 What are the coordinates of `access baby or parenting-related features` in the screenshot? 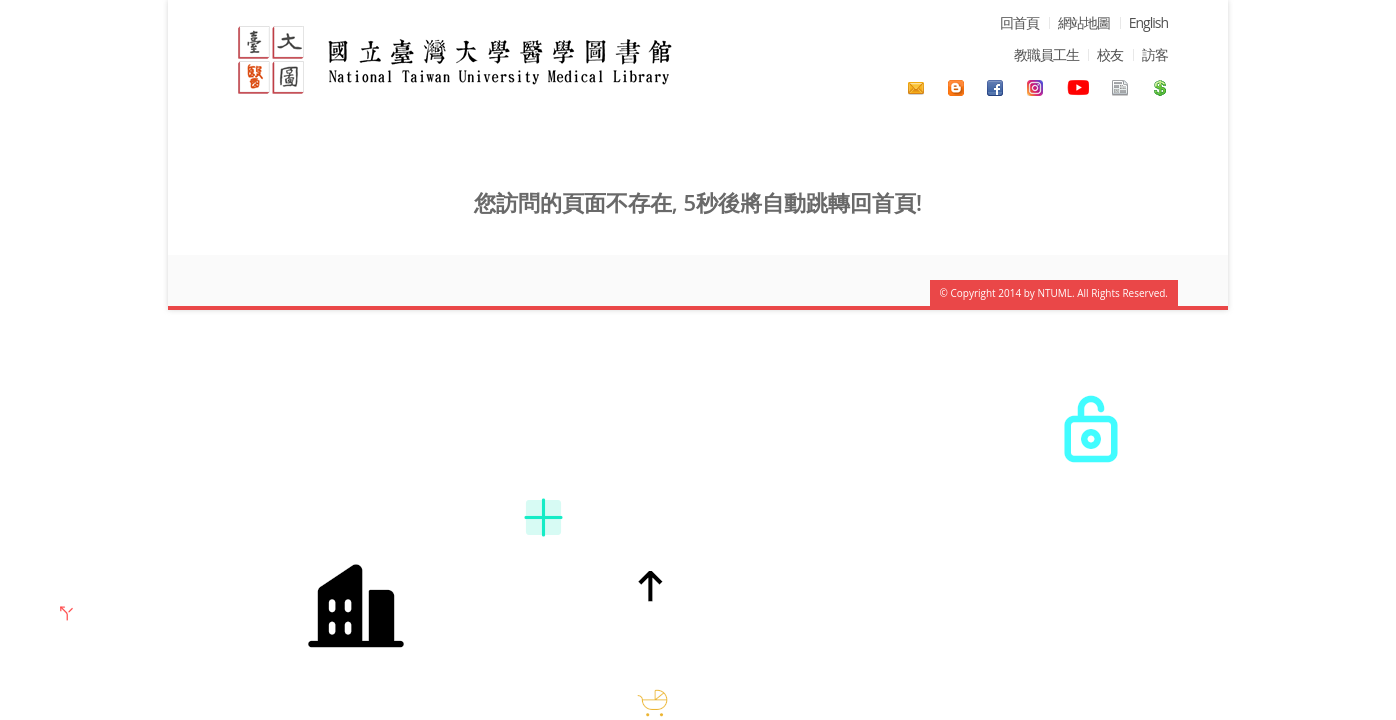 It's located at (653, 702).